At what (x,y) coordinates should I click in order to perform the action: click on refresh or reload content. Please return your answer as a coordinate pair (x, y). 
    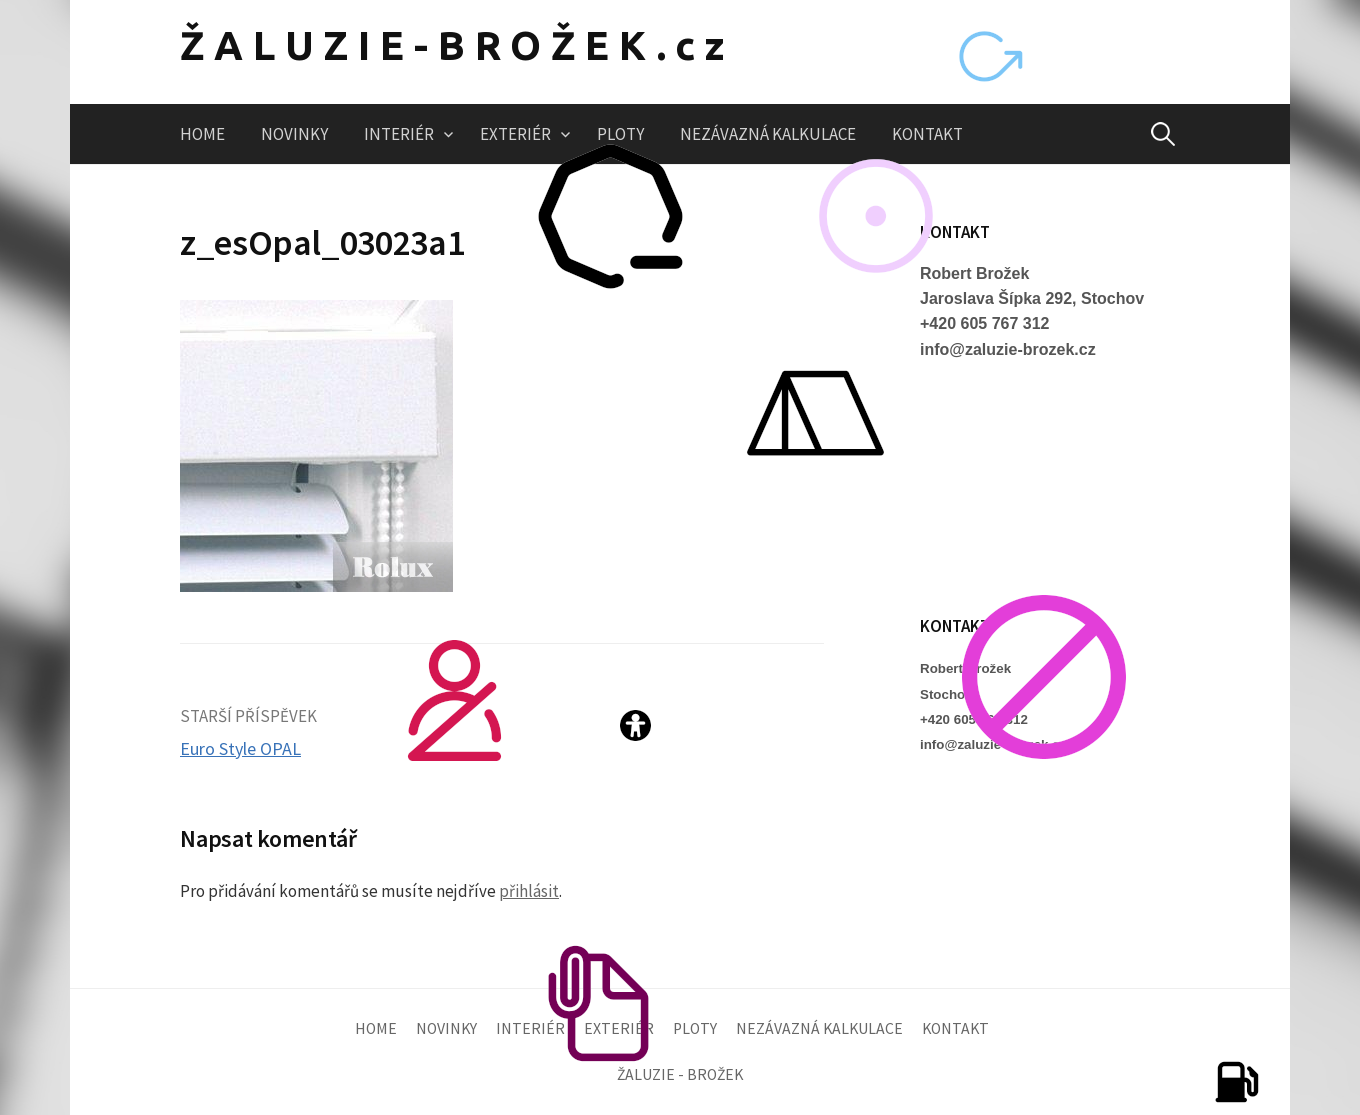
    Looking at the image, I should click on (991, 56).